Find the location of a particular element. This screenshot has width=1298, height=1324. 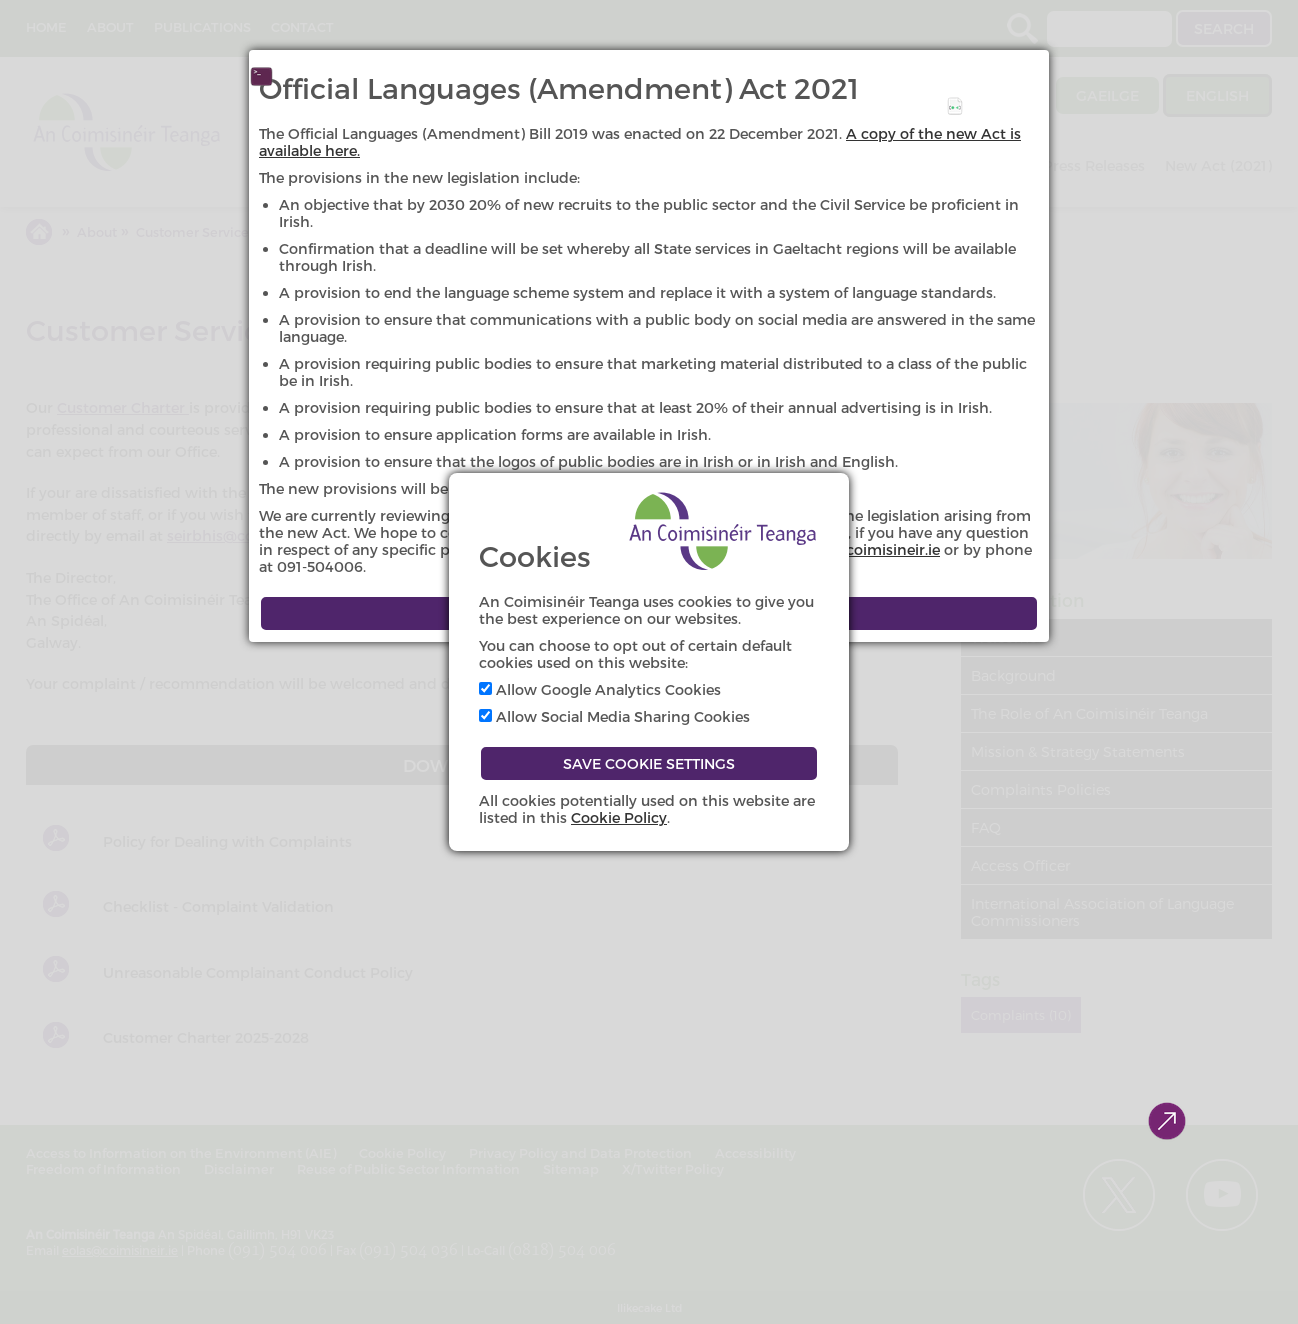

open terminal application is located at coordinates (261, 76).